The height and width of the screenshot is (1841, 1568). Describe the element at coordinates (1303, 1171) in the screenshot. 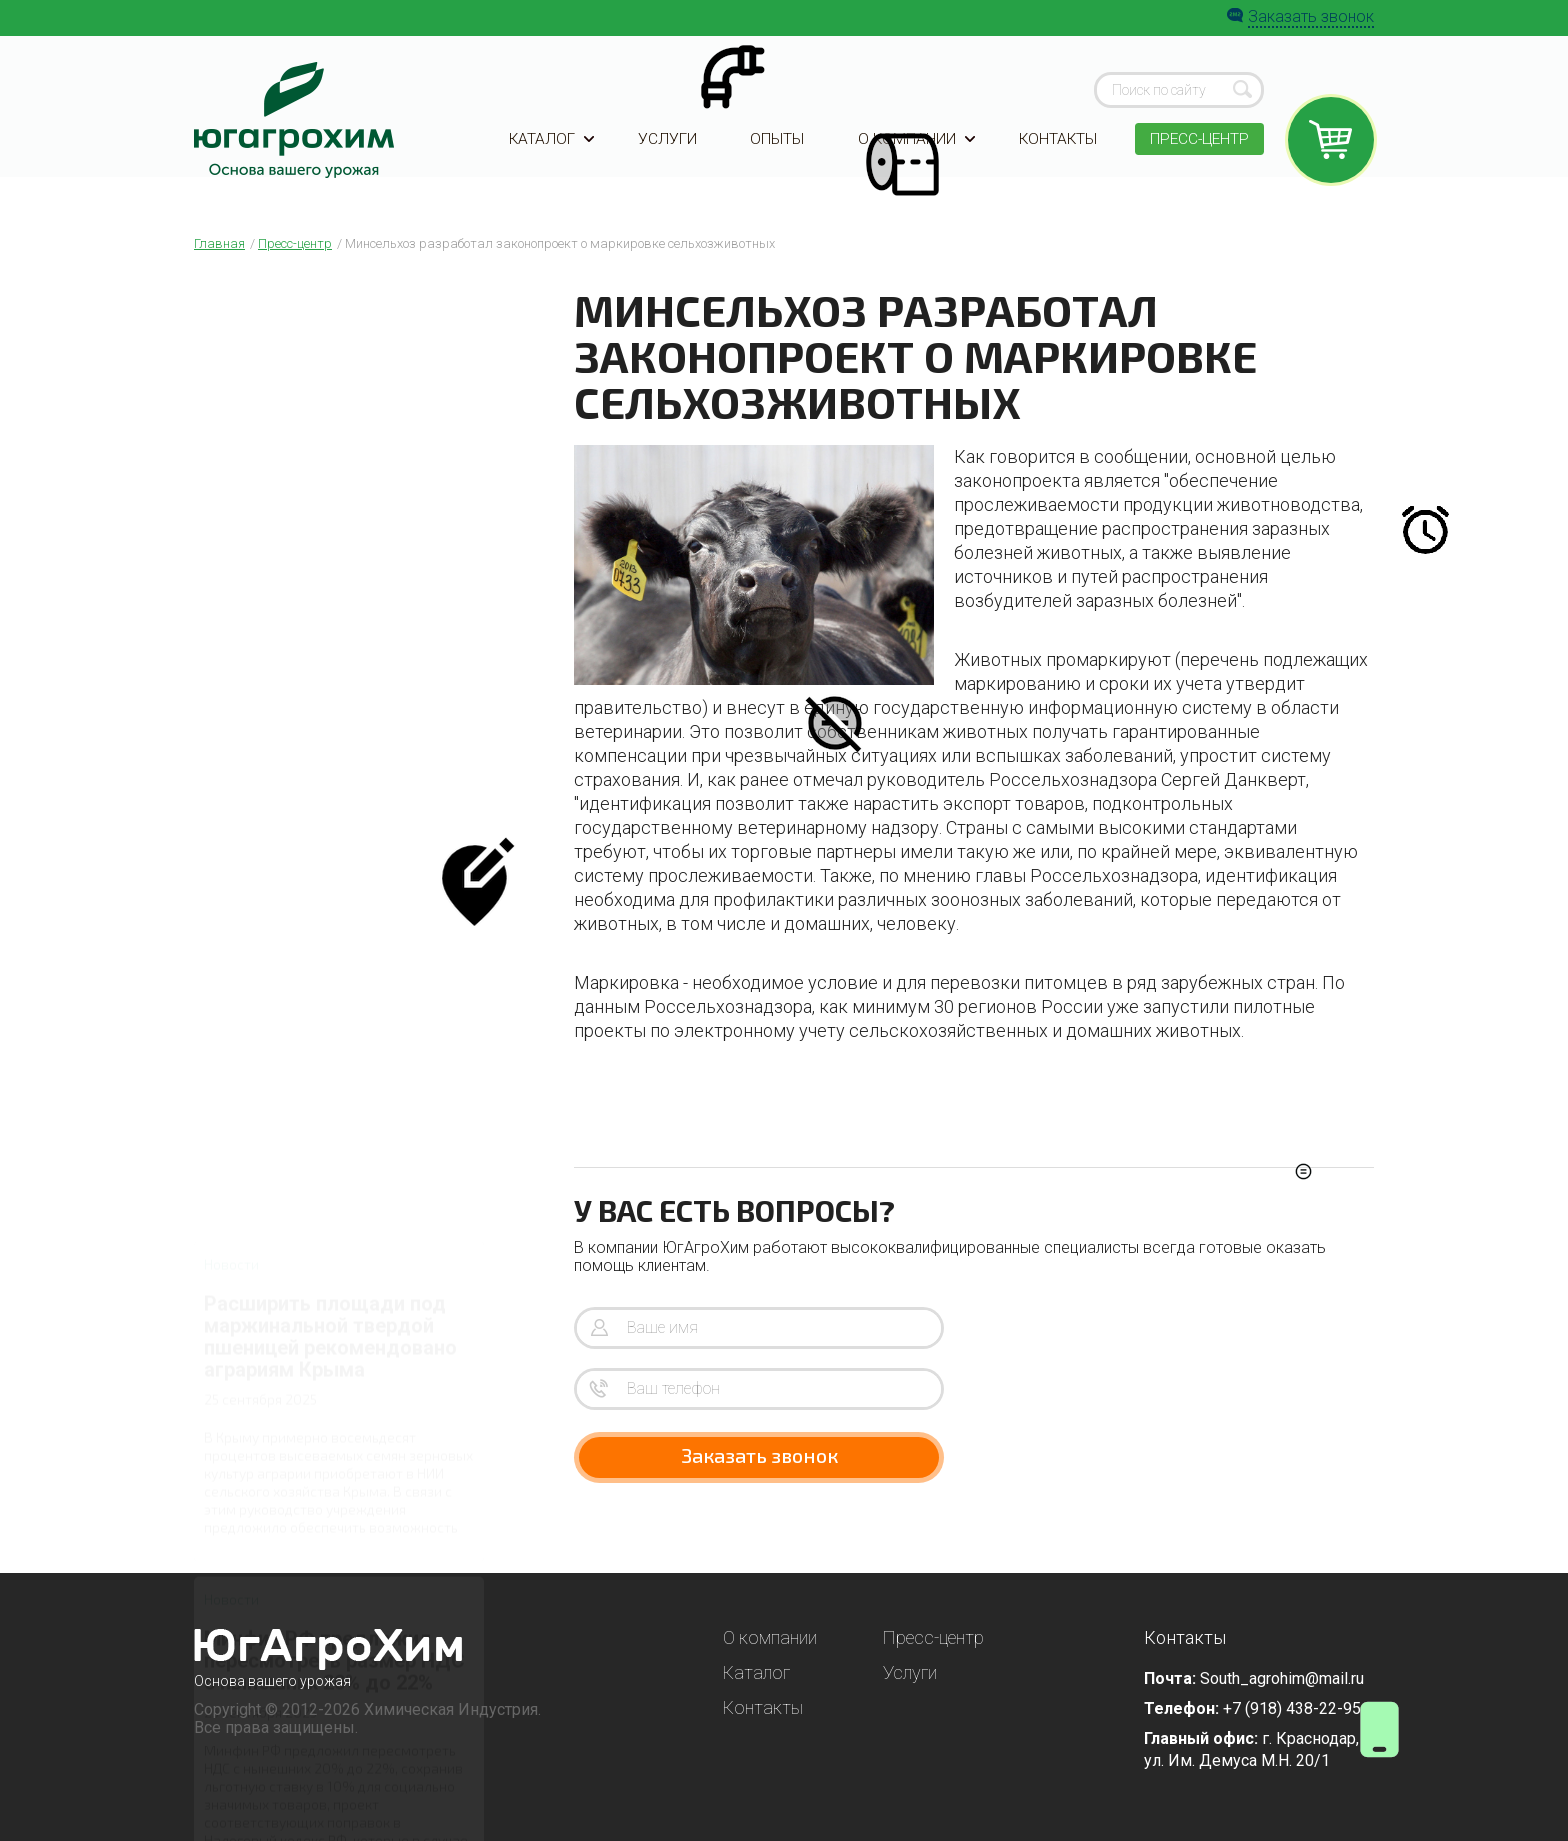

I see `indicates creative commons no-derivatives license` at that location.